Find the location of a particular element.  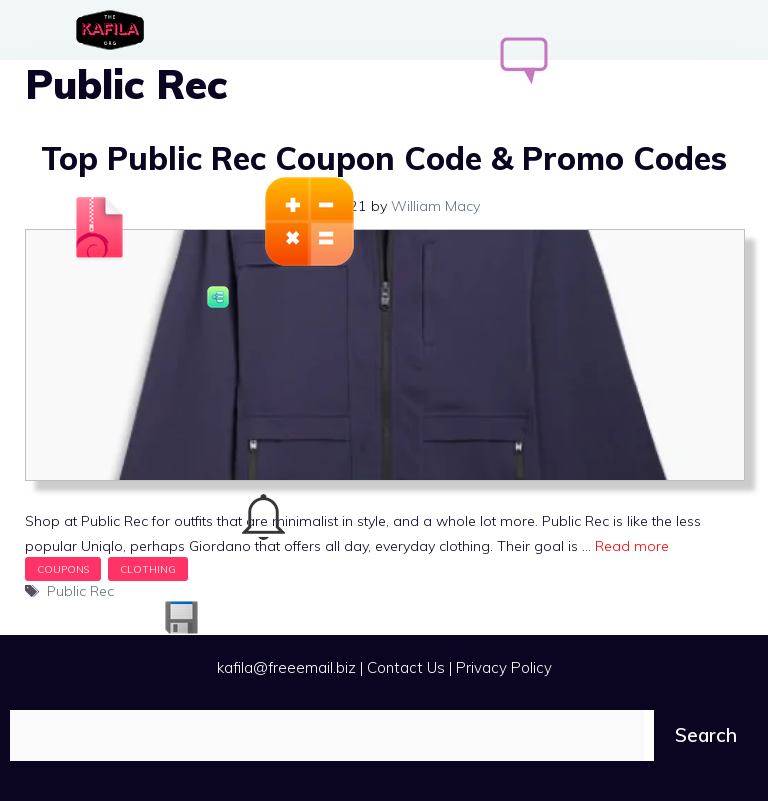

keyboard input language indicator is located at coordinates (524, 61).